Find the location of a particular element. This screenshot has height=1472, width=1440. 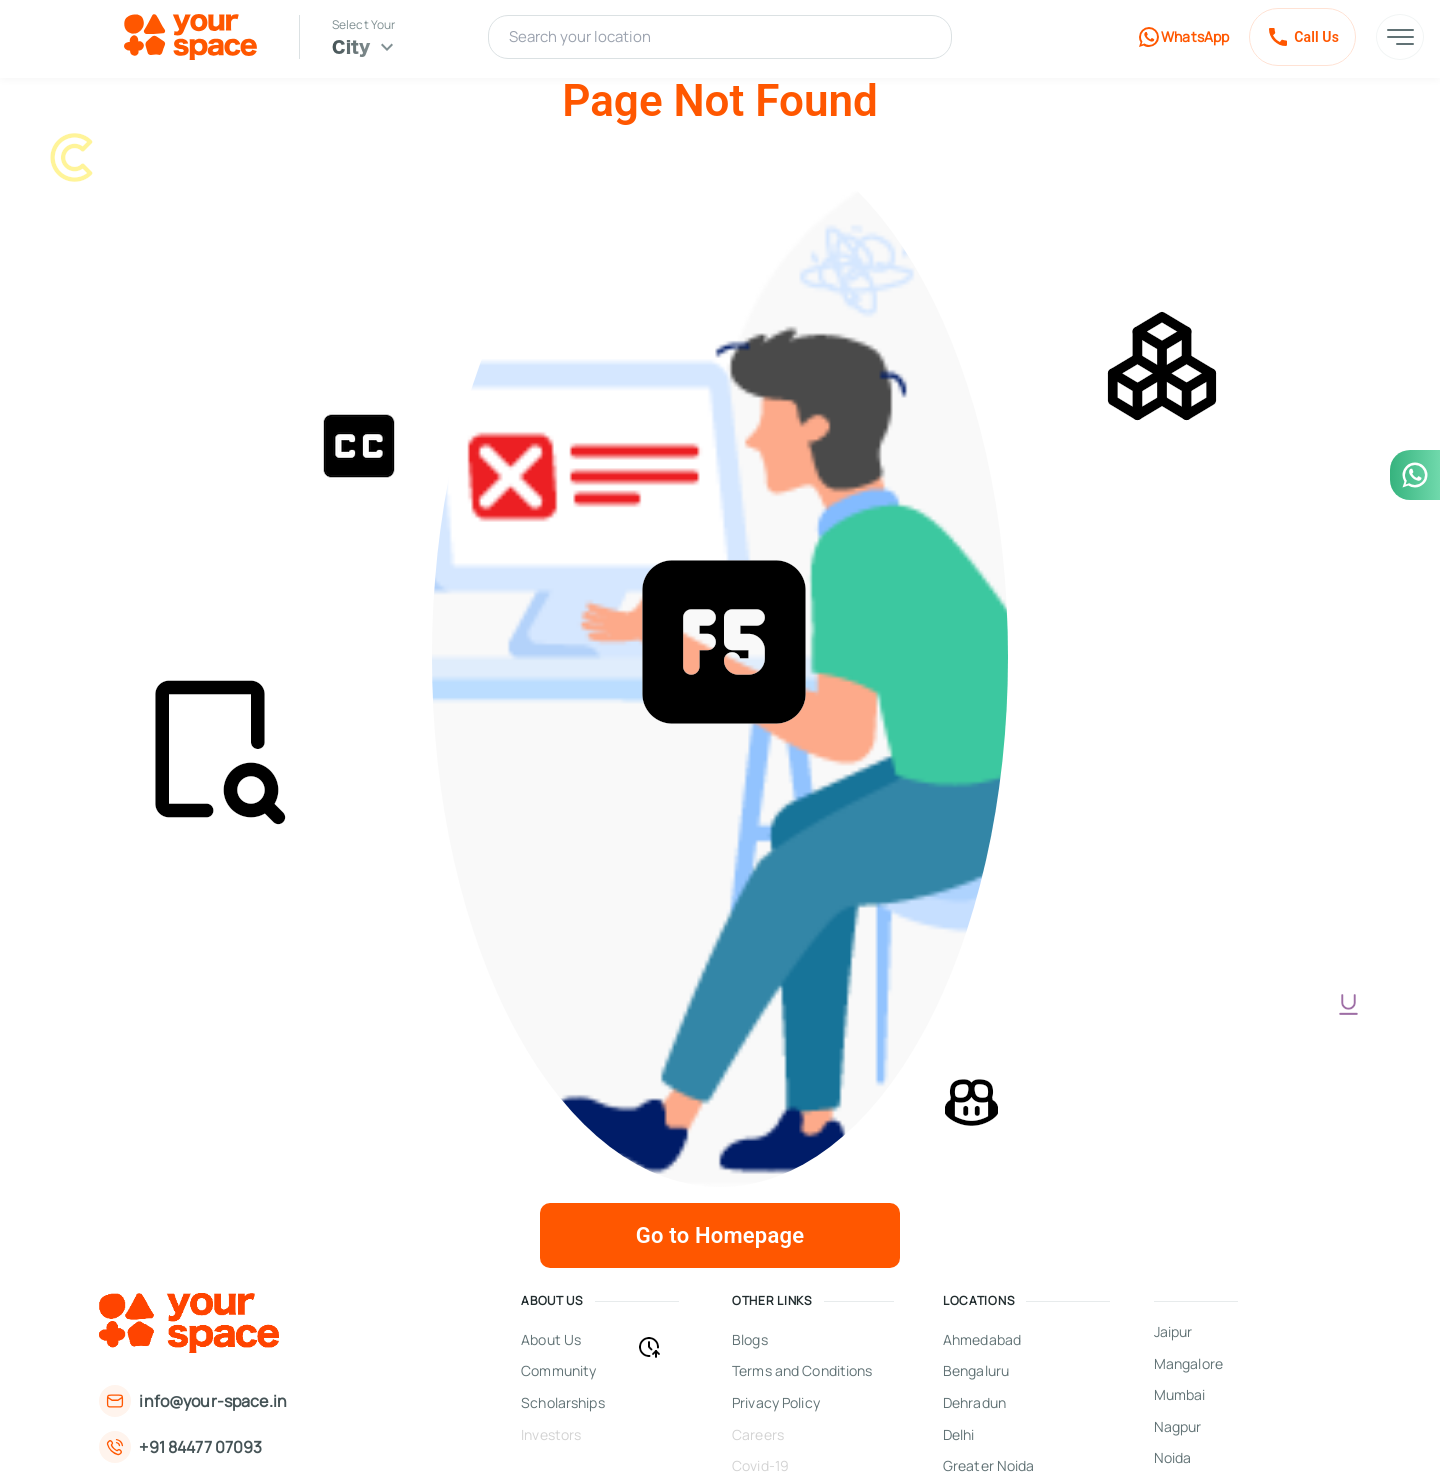

apply underline formatting to selected text is located at coordinates (1348, 1004).